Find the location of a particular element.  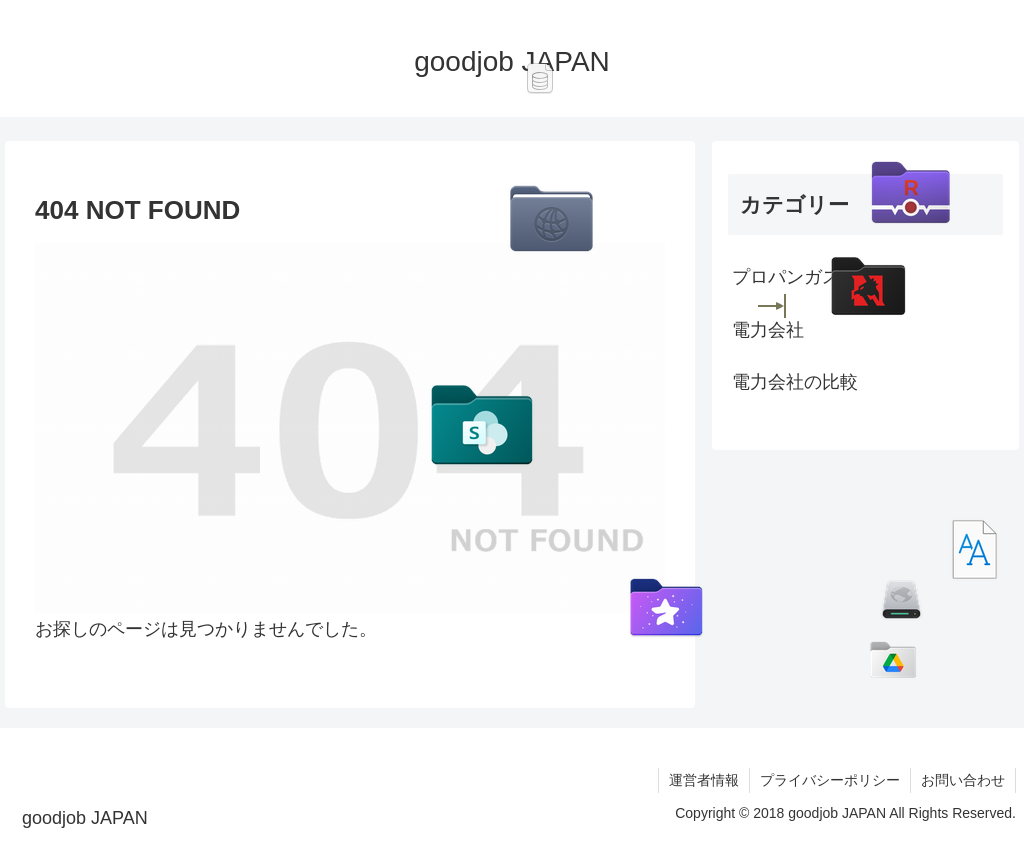

open telegram premium files folder is located at coordinates (666, 609).